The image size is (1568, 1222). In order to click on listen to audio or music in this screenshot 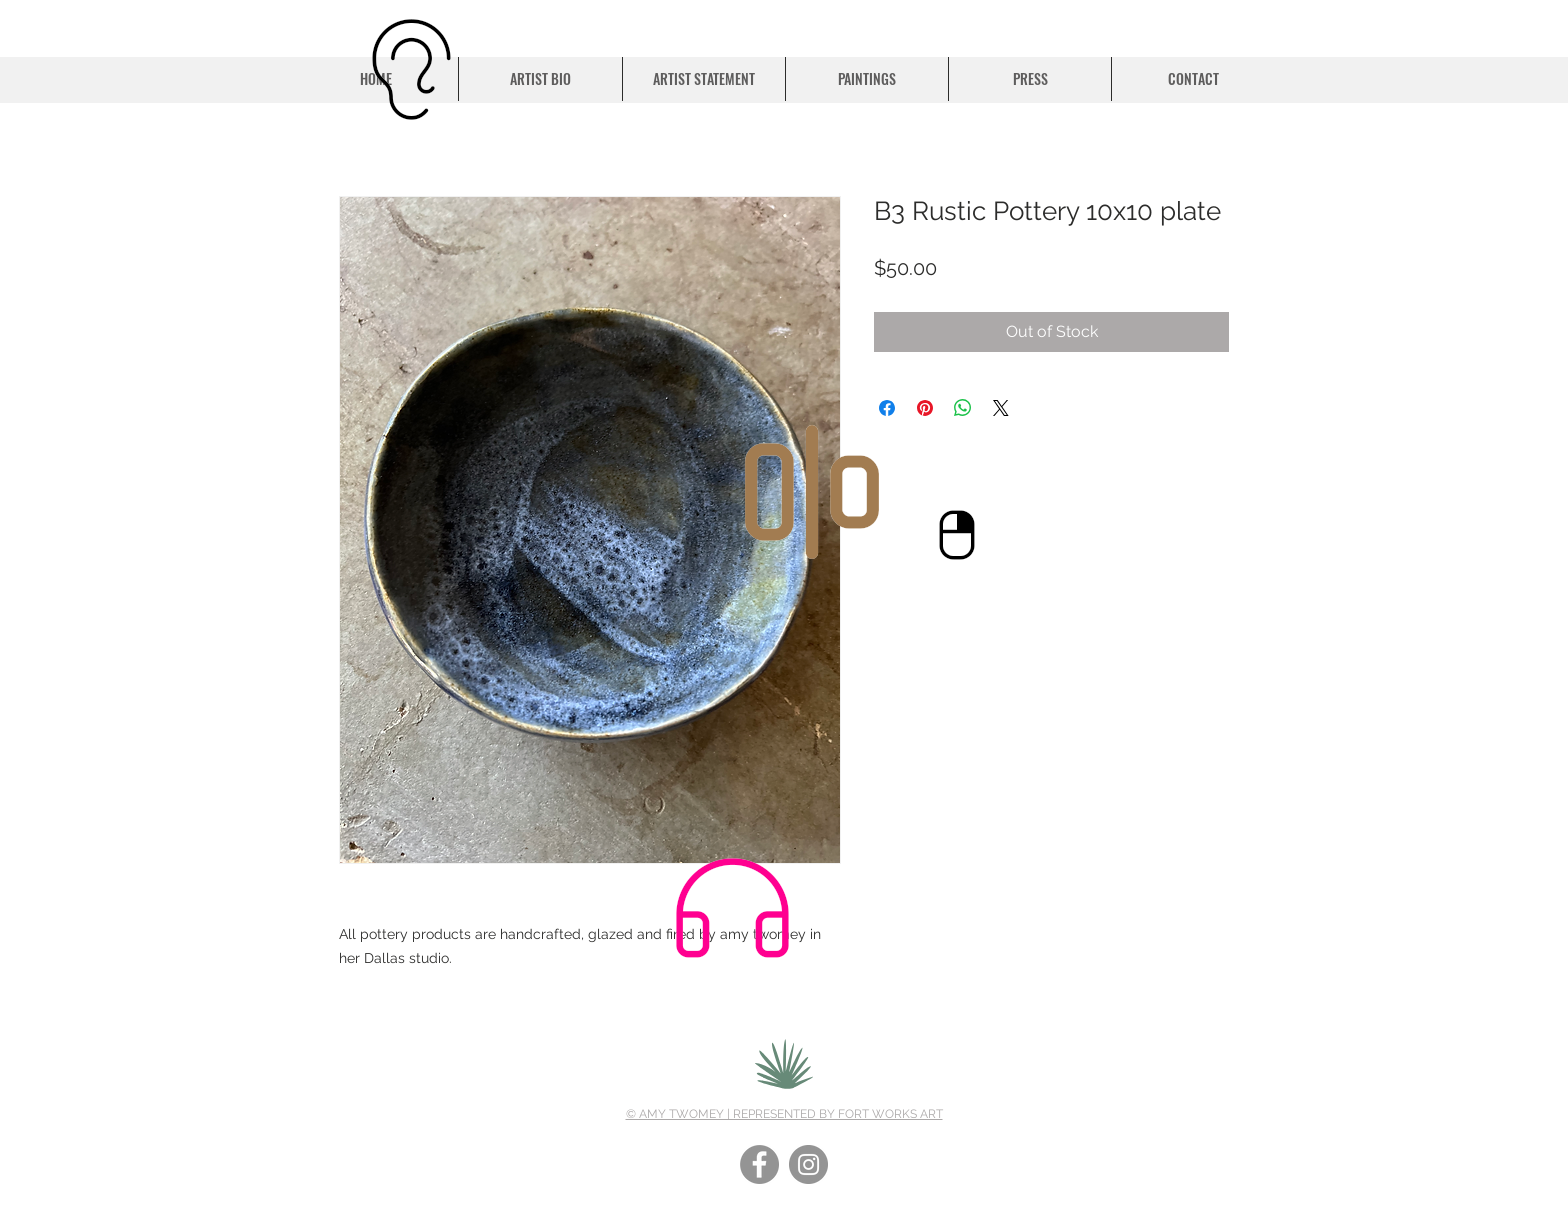, I will do `click(732, 914)`.